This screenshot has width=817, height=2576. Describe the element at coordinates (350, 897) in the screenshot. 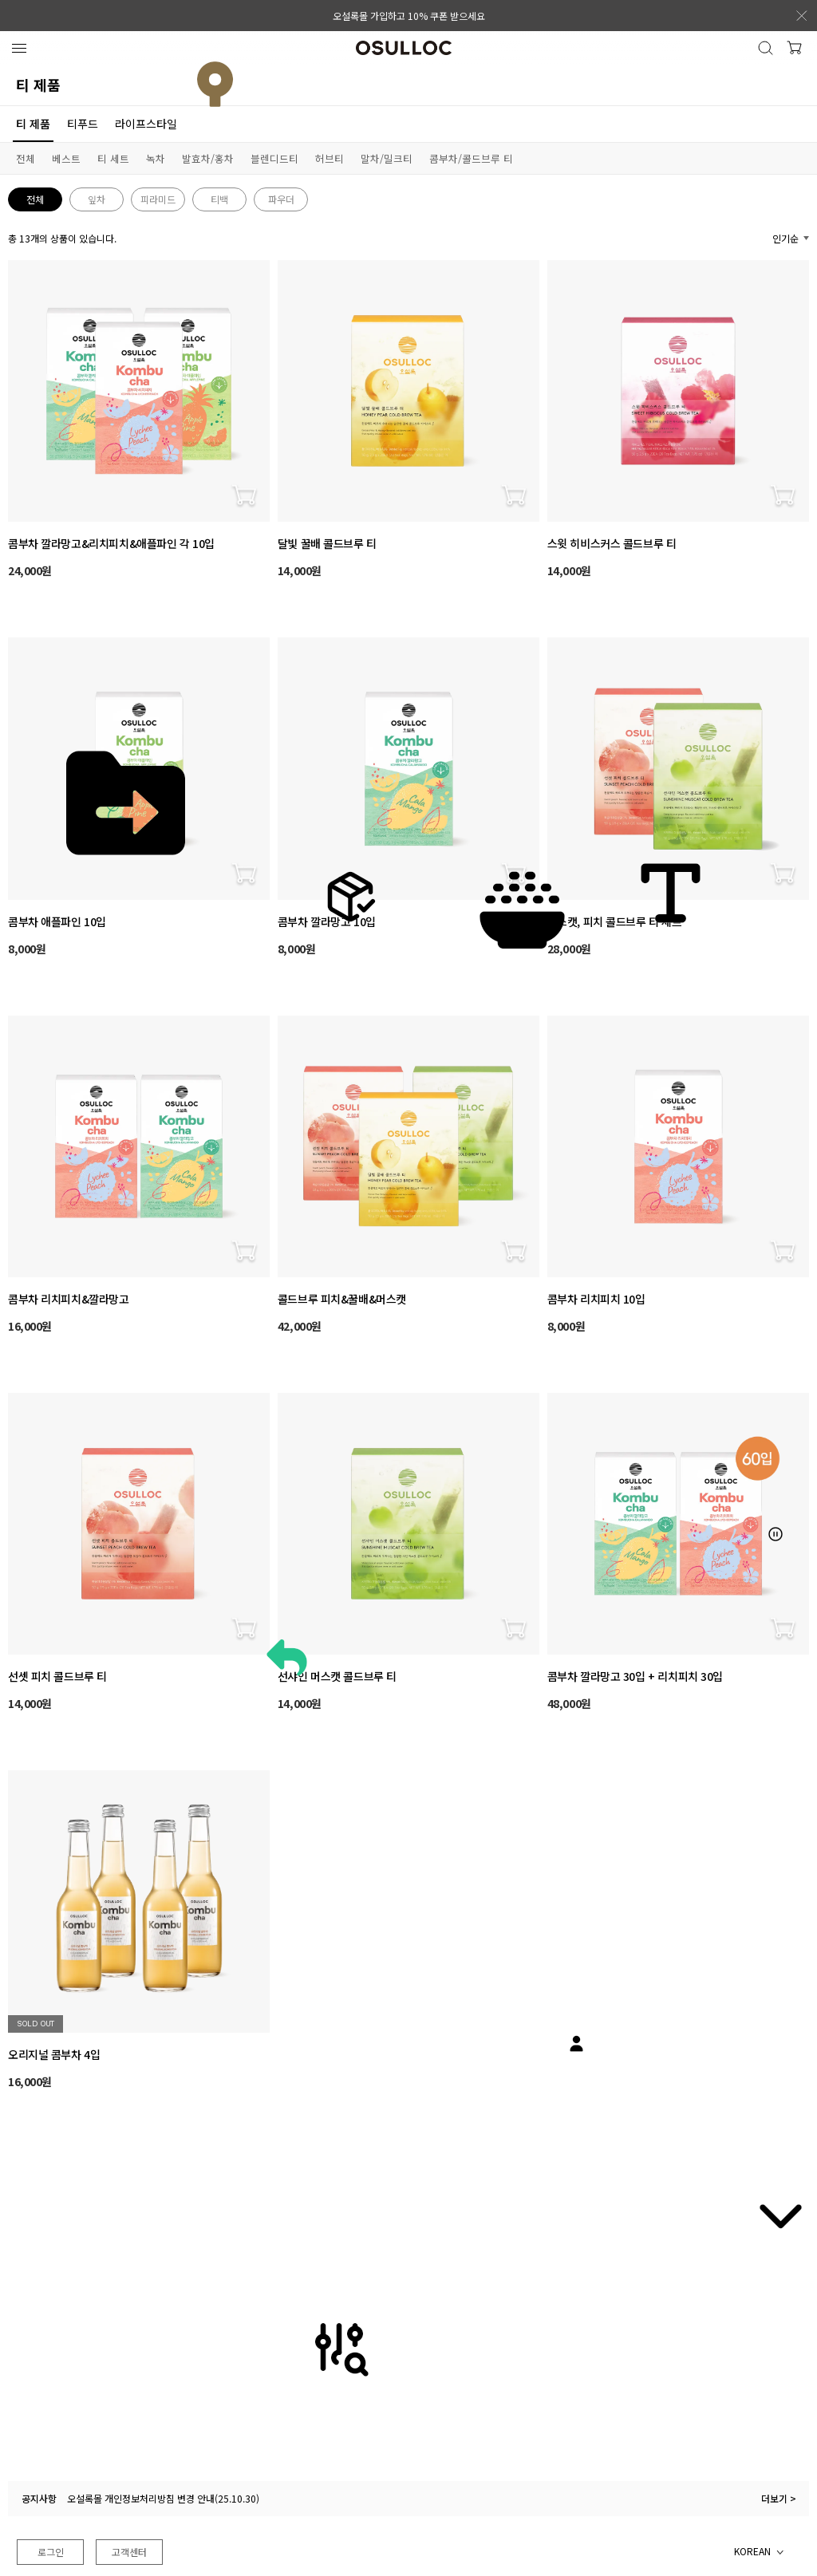

I see `order delivered successfully` at that location.